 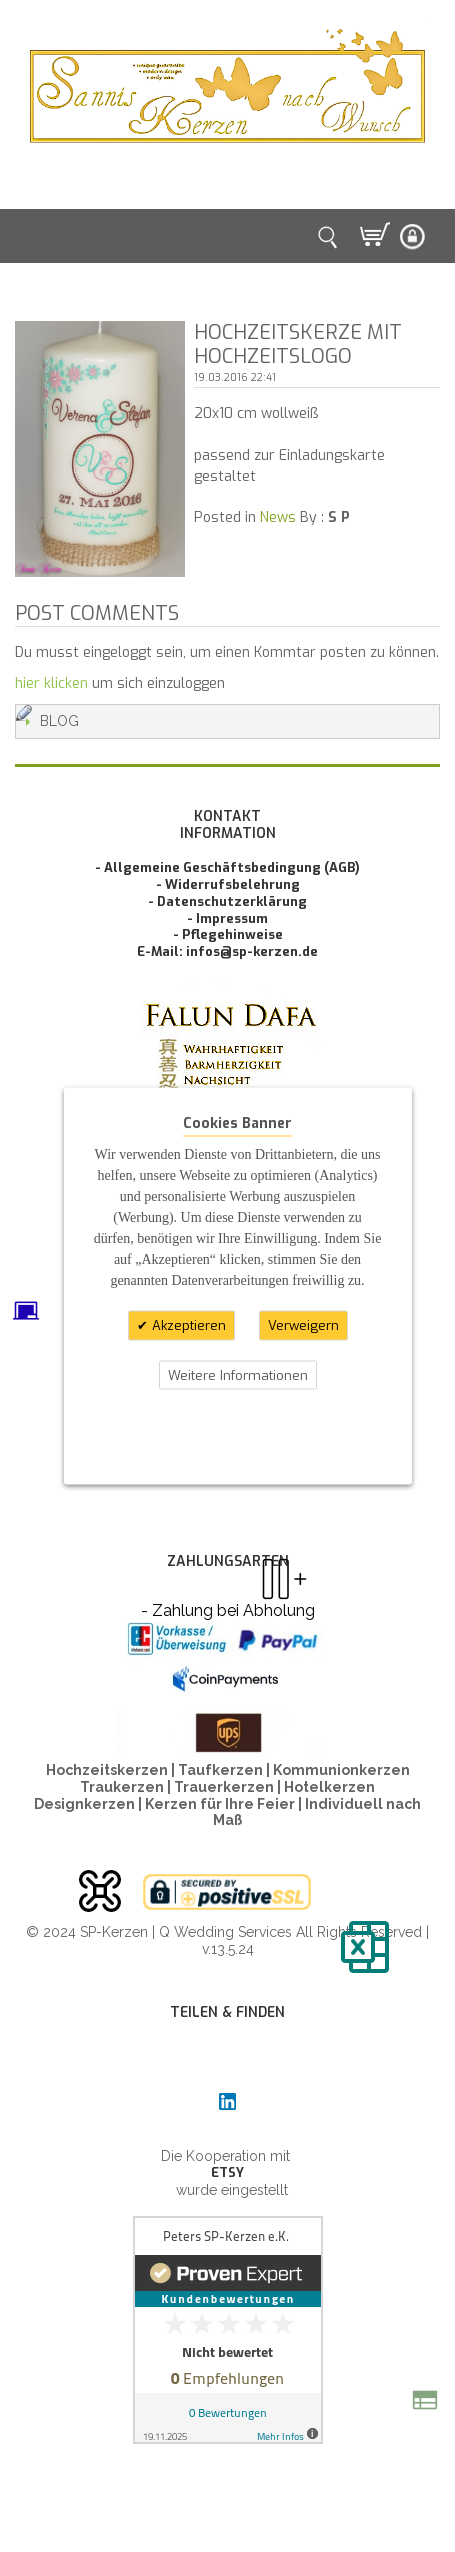 I want to click on view data in table format, so click(x=425, y=2400).